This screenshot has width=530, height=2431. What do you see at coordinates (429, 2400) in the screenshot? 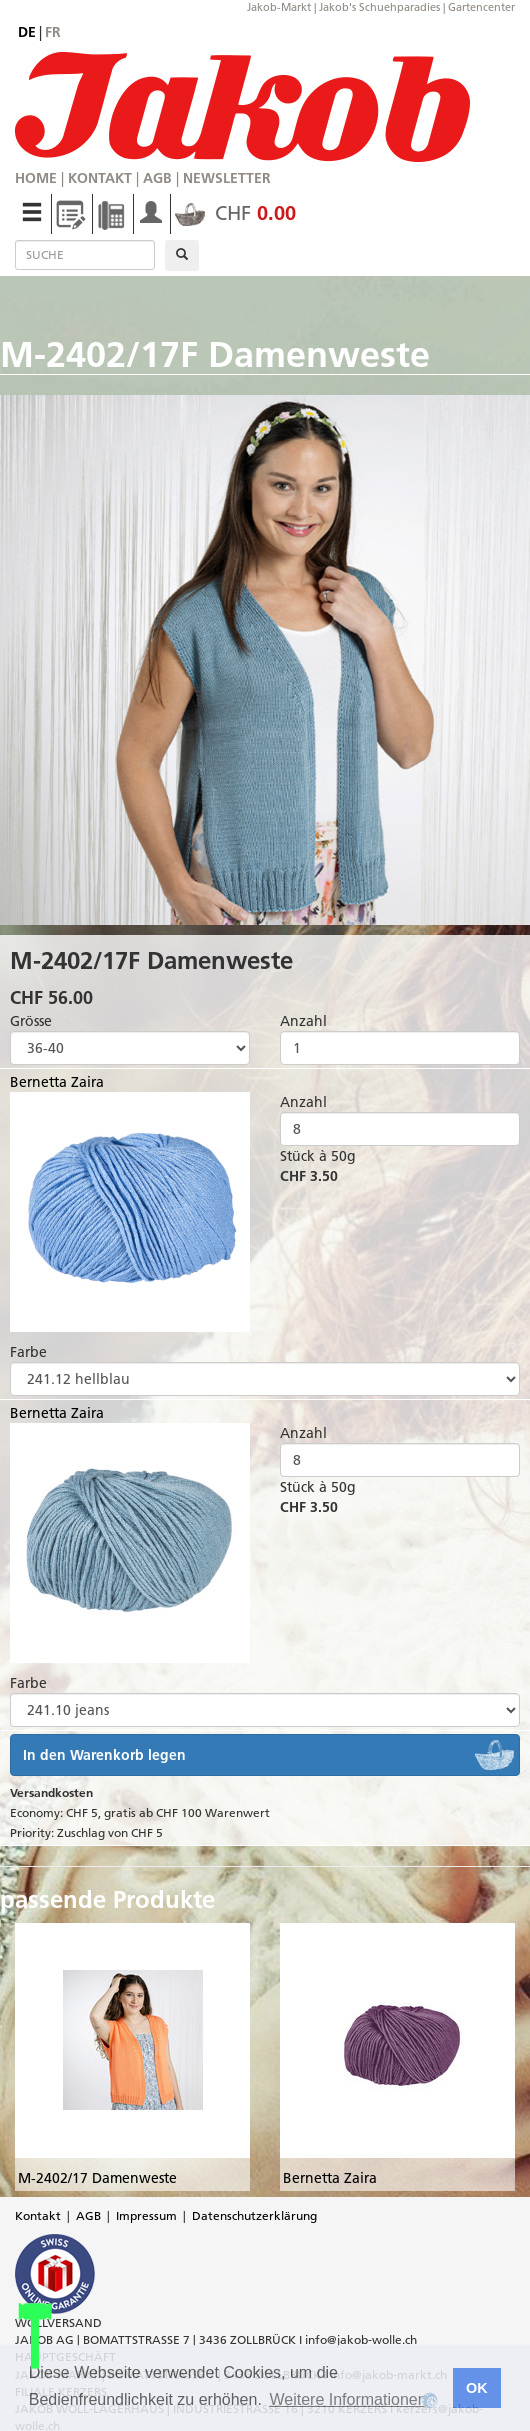
I see `view or toggle visibility settings` at bounding box center [429, 2400].